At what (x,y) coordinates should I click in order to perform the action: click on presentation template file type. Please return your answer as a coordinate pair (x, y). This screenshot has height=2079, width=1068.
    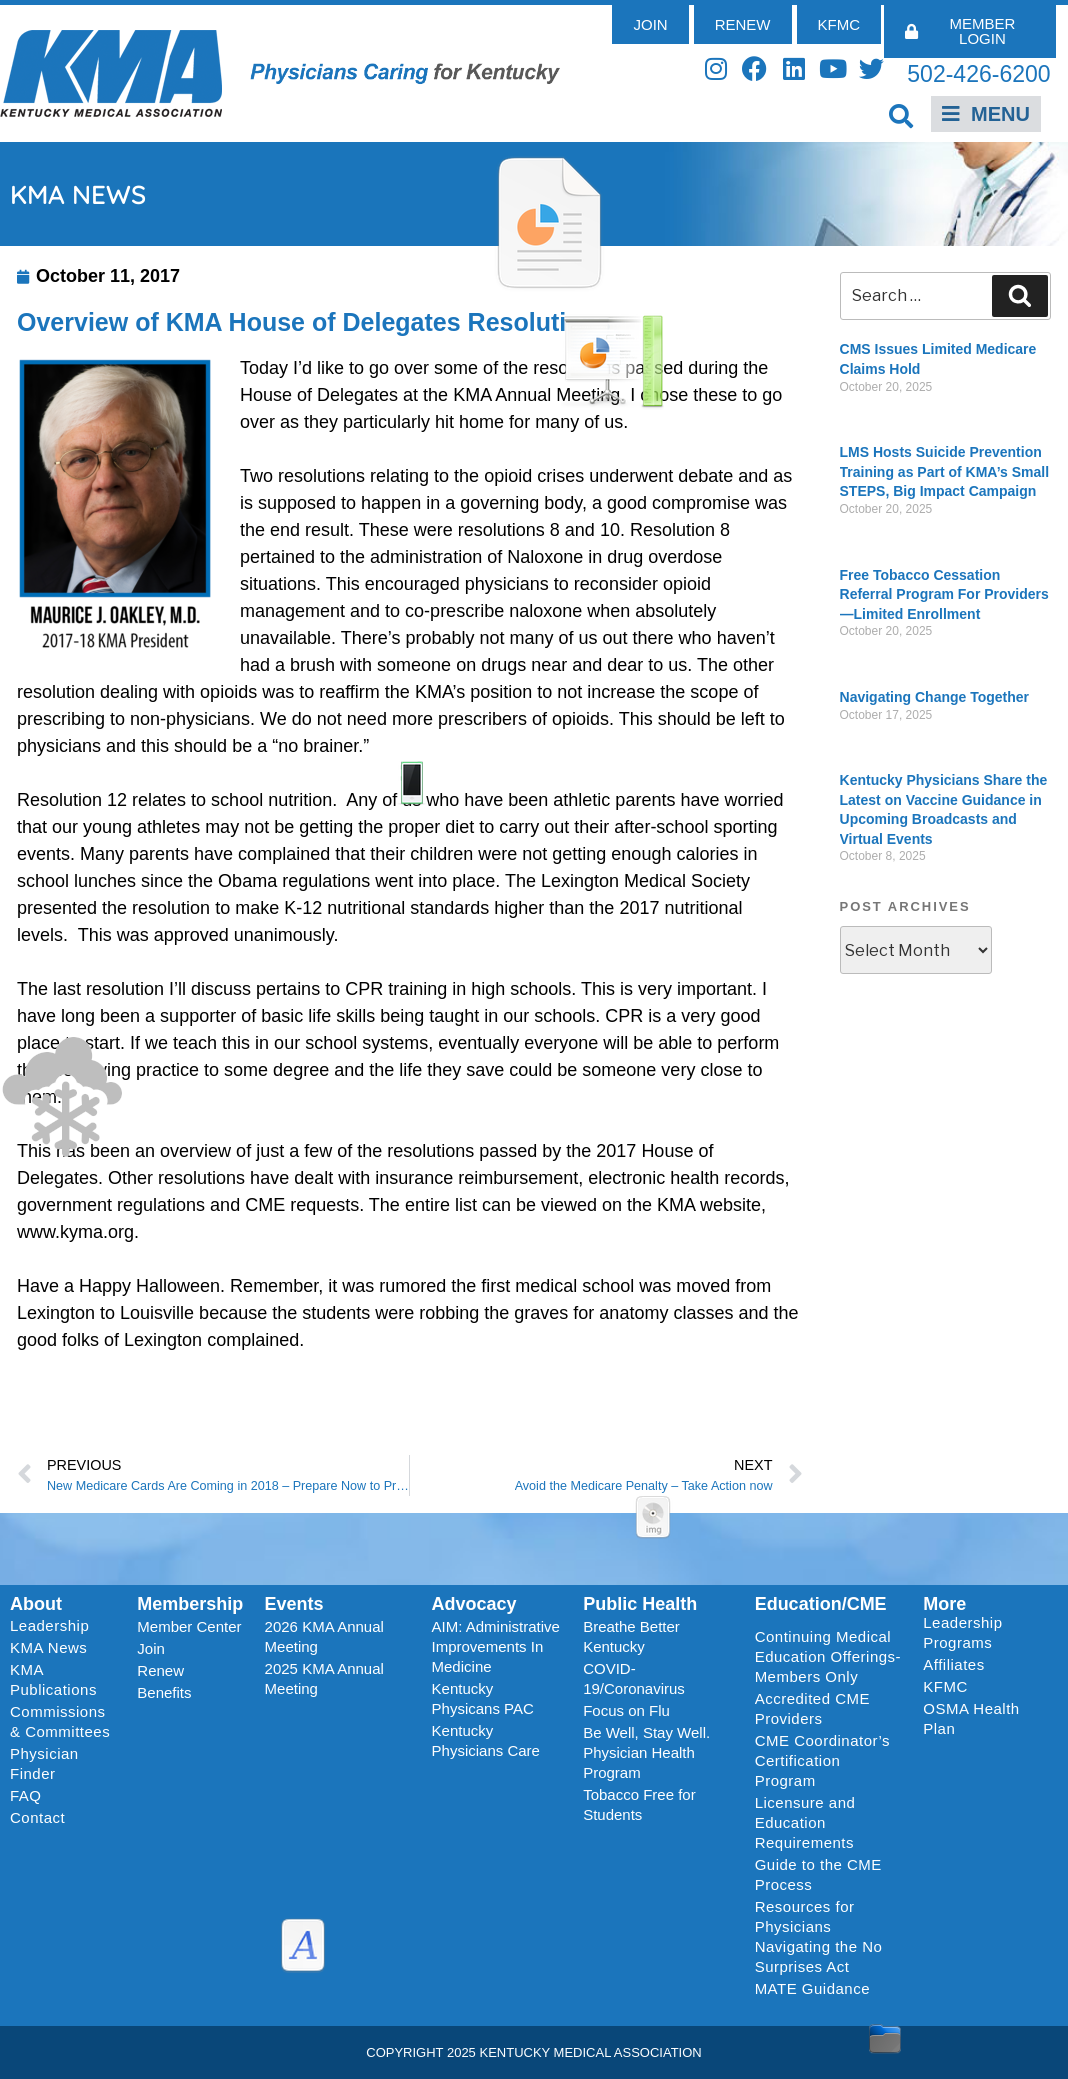
    Looking at the image, I should click on (612, 358).